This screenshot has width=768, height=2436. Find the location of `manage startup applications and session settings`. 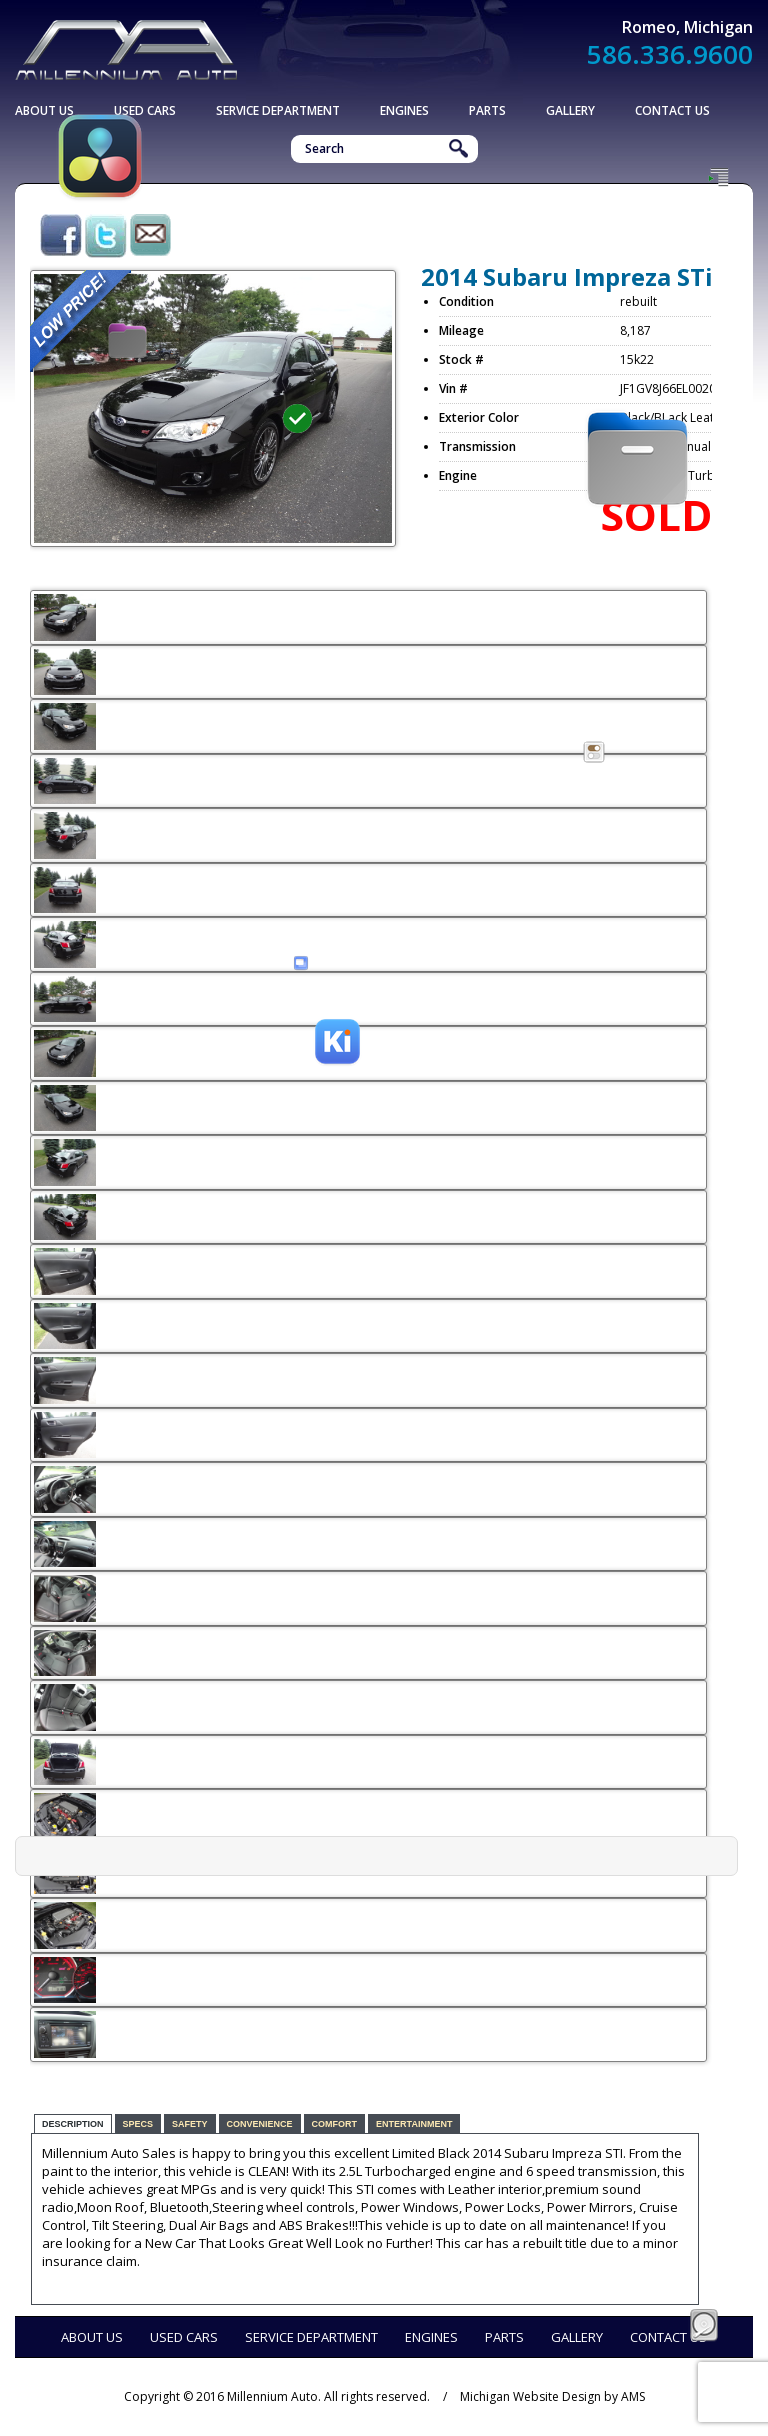

manage startup applications and session settings is located at coordinates (301, 963).